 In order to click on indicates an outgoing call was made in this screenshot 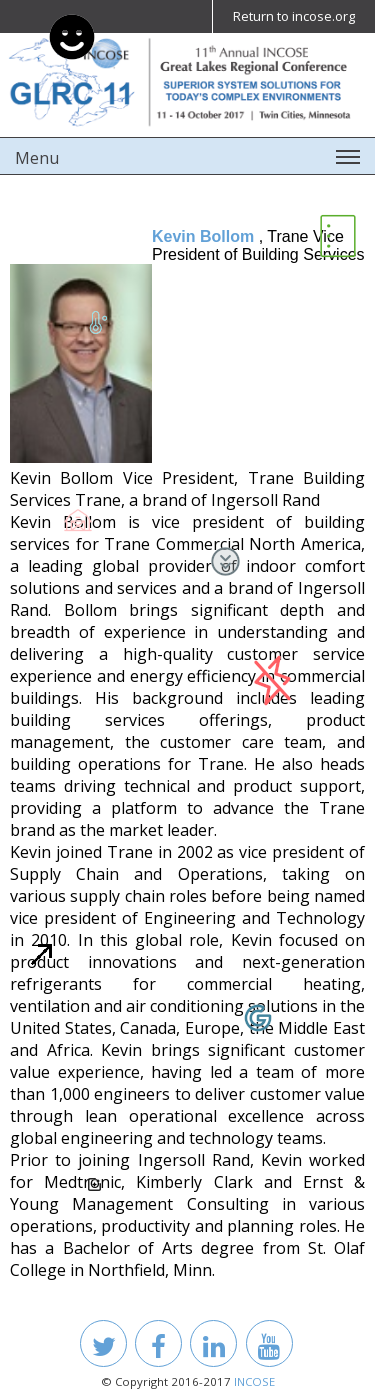, I will do `click(42, 954)`.